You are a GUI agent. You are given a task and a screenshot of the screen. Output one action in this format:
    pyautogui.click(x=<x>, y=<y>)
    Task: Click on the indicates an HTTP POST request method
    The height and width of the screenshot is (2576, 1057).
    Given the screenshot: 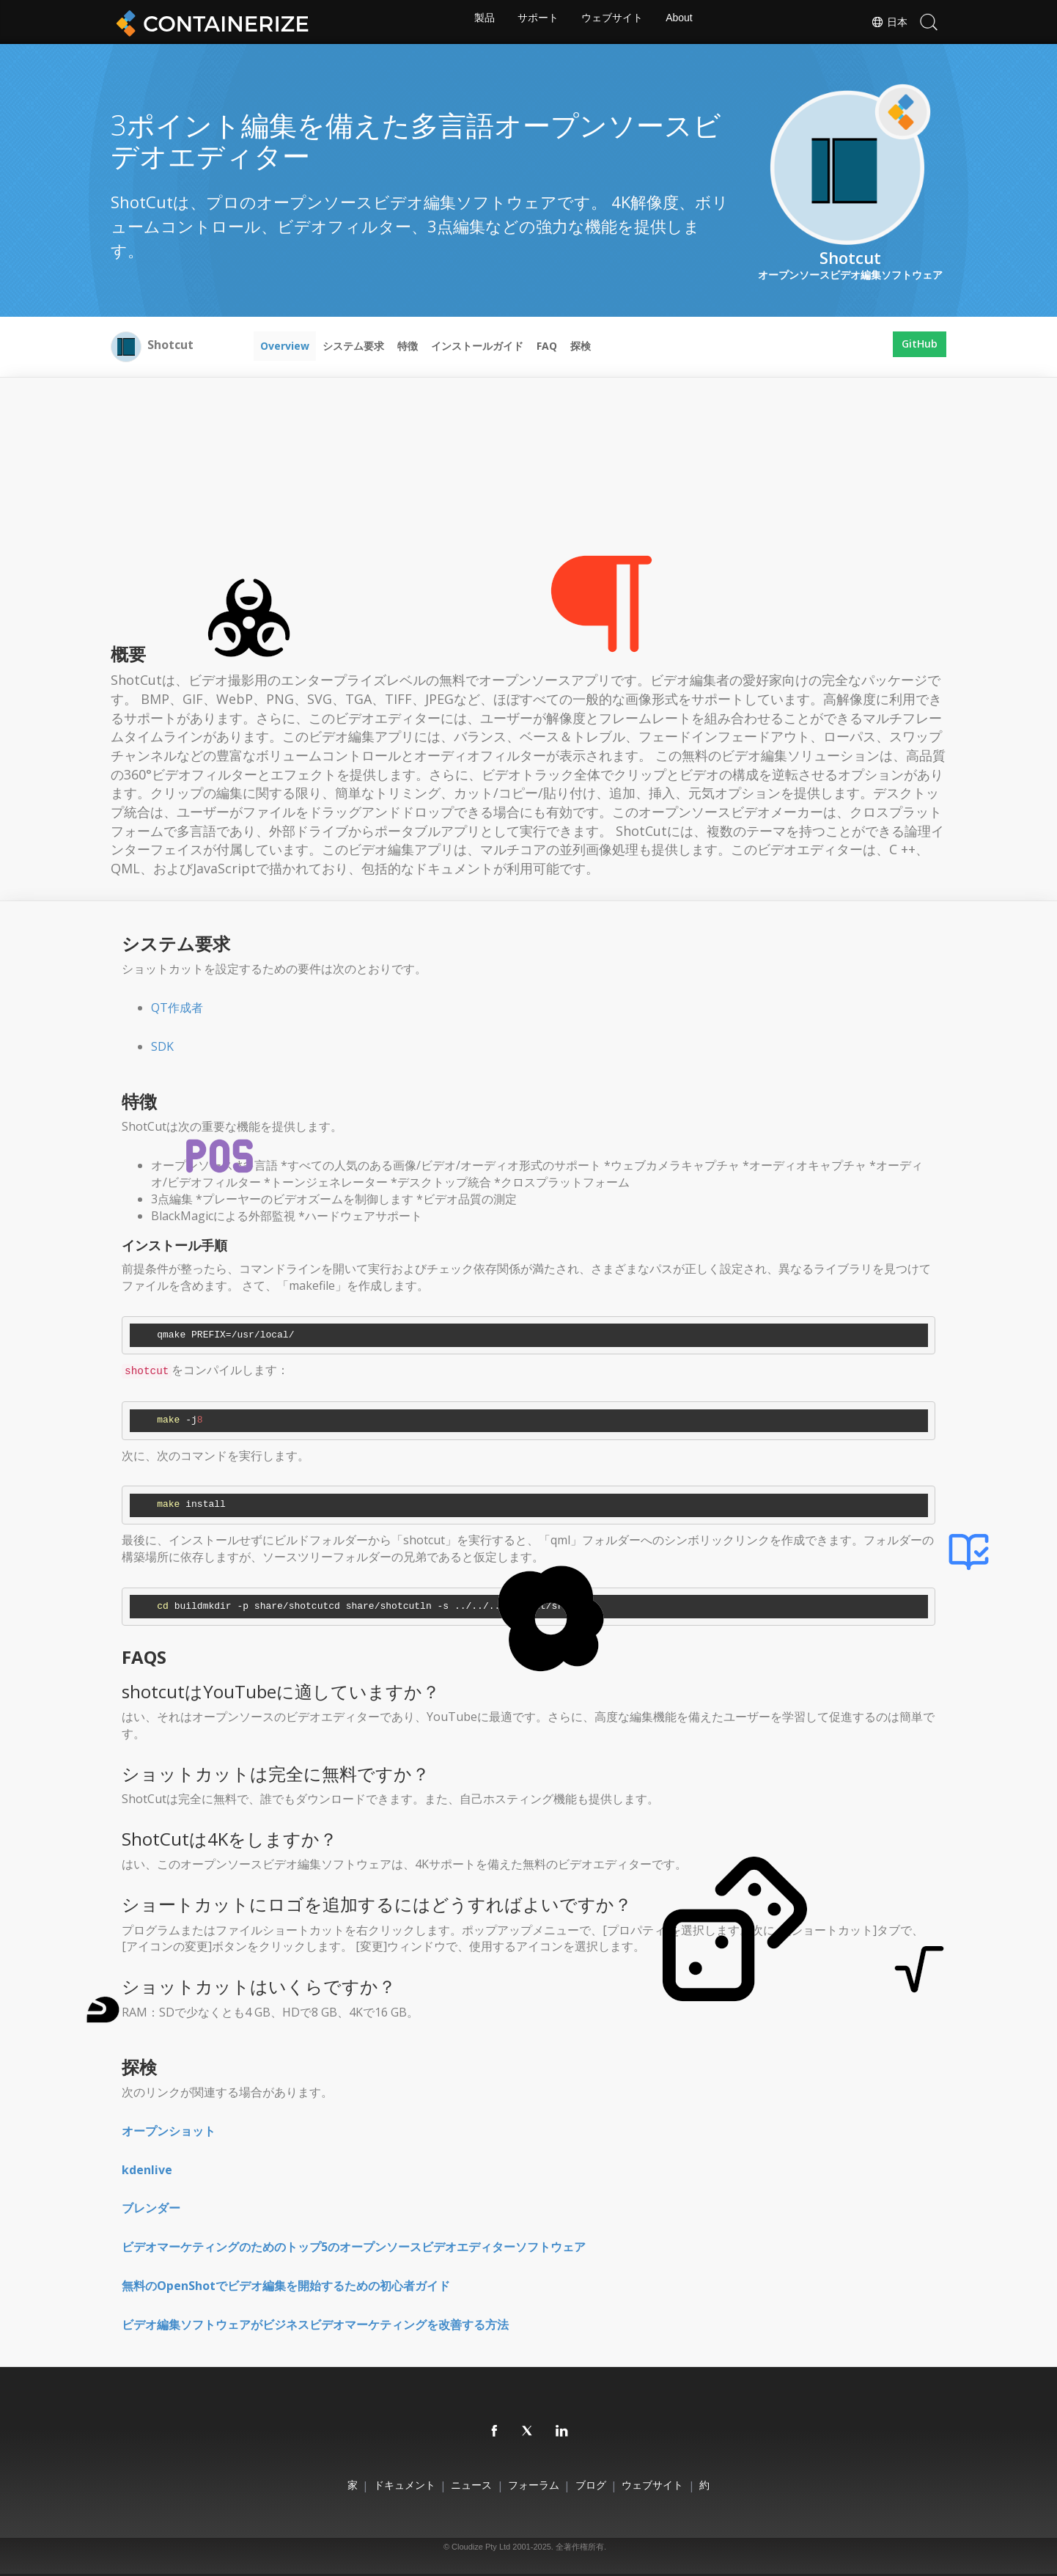 What is the action you would take?
    pyautogui.click(x=219, y=1156)
    